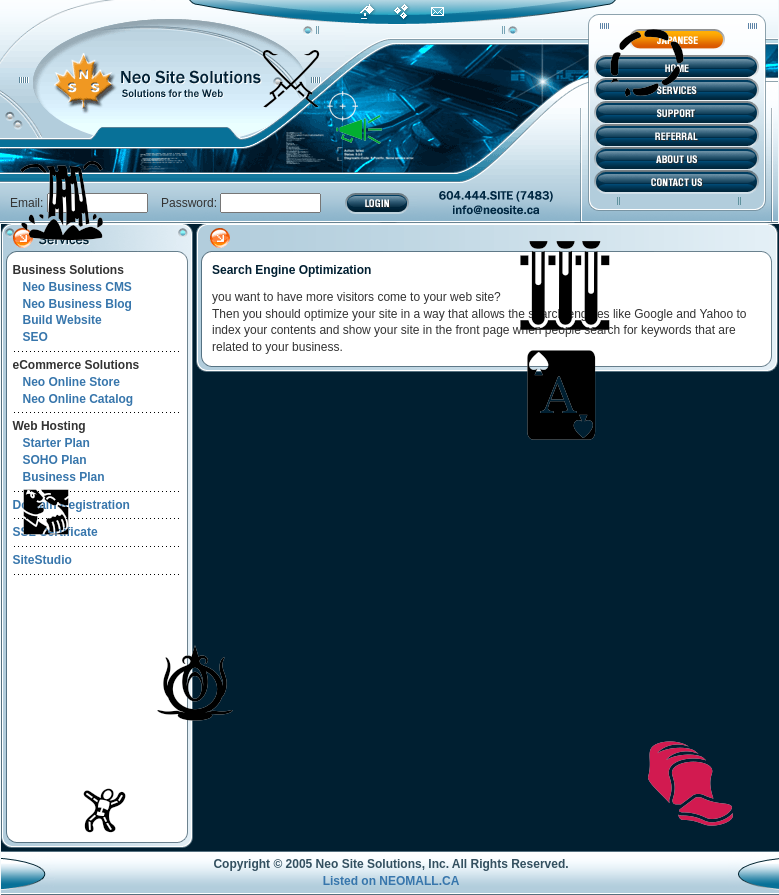 This screenshot has height=895, width=779. Describe the element at coordinates (46, 512) in the screenshot. I see `initiate a persuasion or negotiation action` at that location.